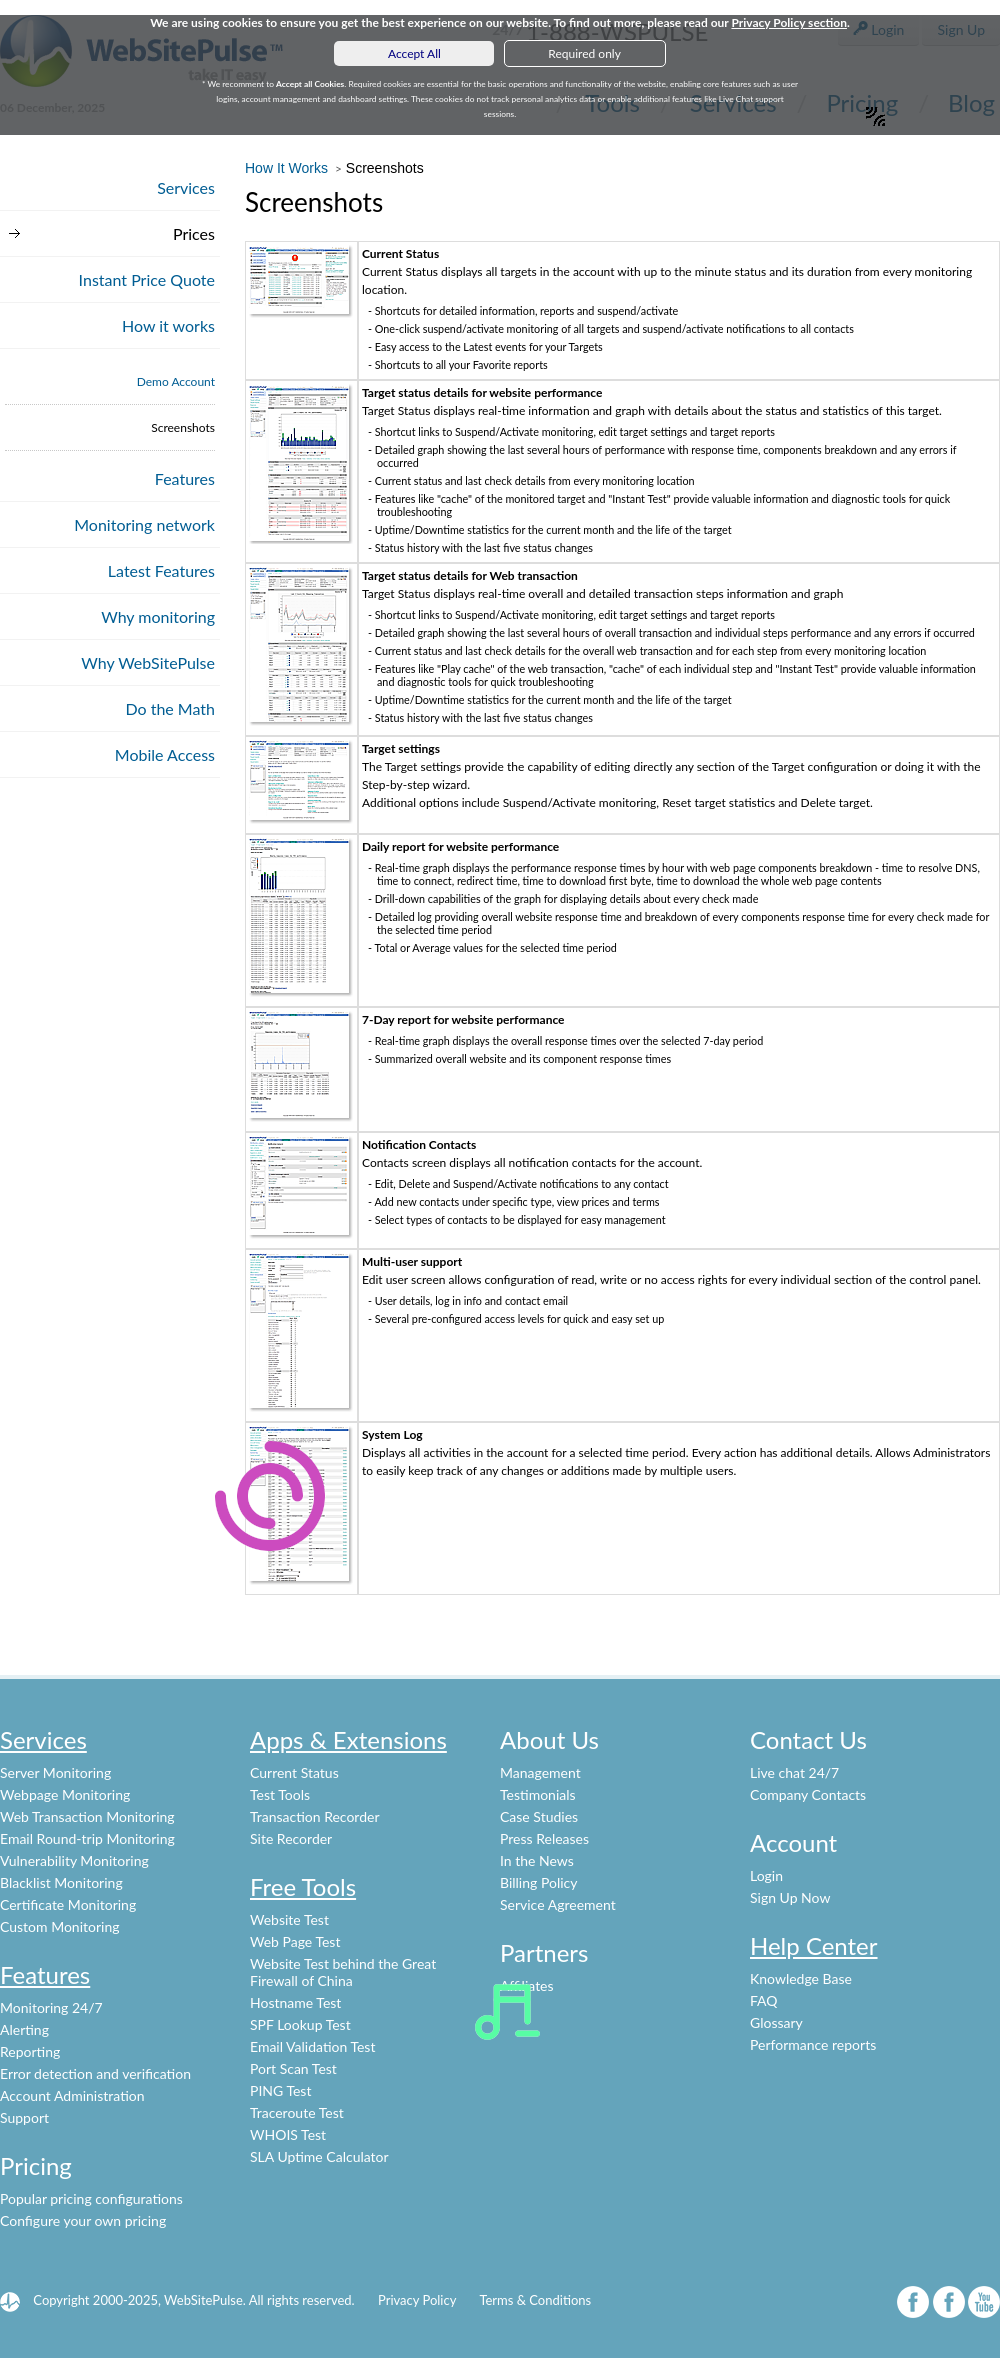  What do you see at coordinates (875, 116) in the screenshot?
I see `enable lens flare or light leak effect` at bounding box center [875, 116].